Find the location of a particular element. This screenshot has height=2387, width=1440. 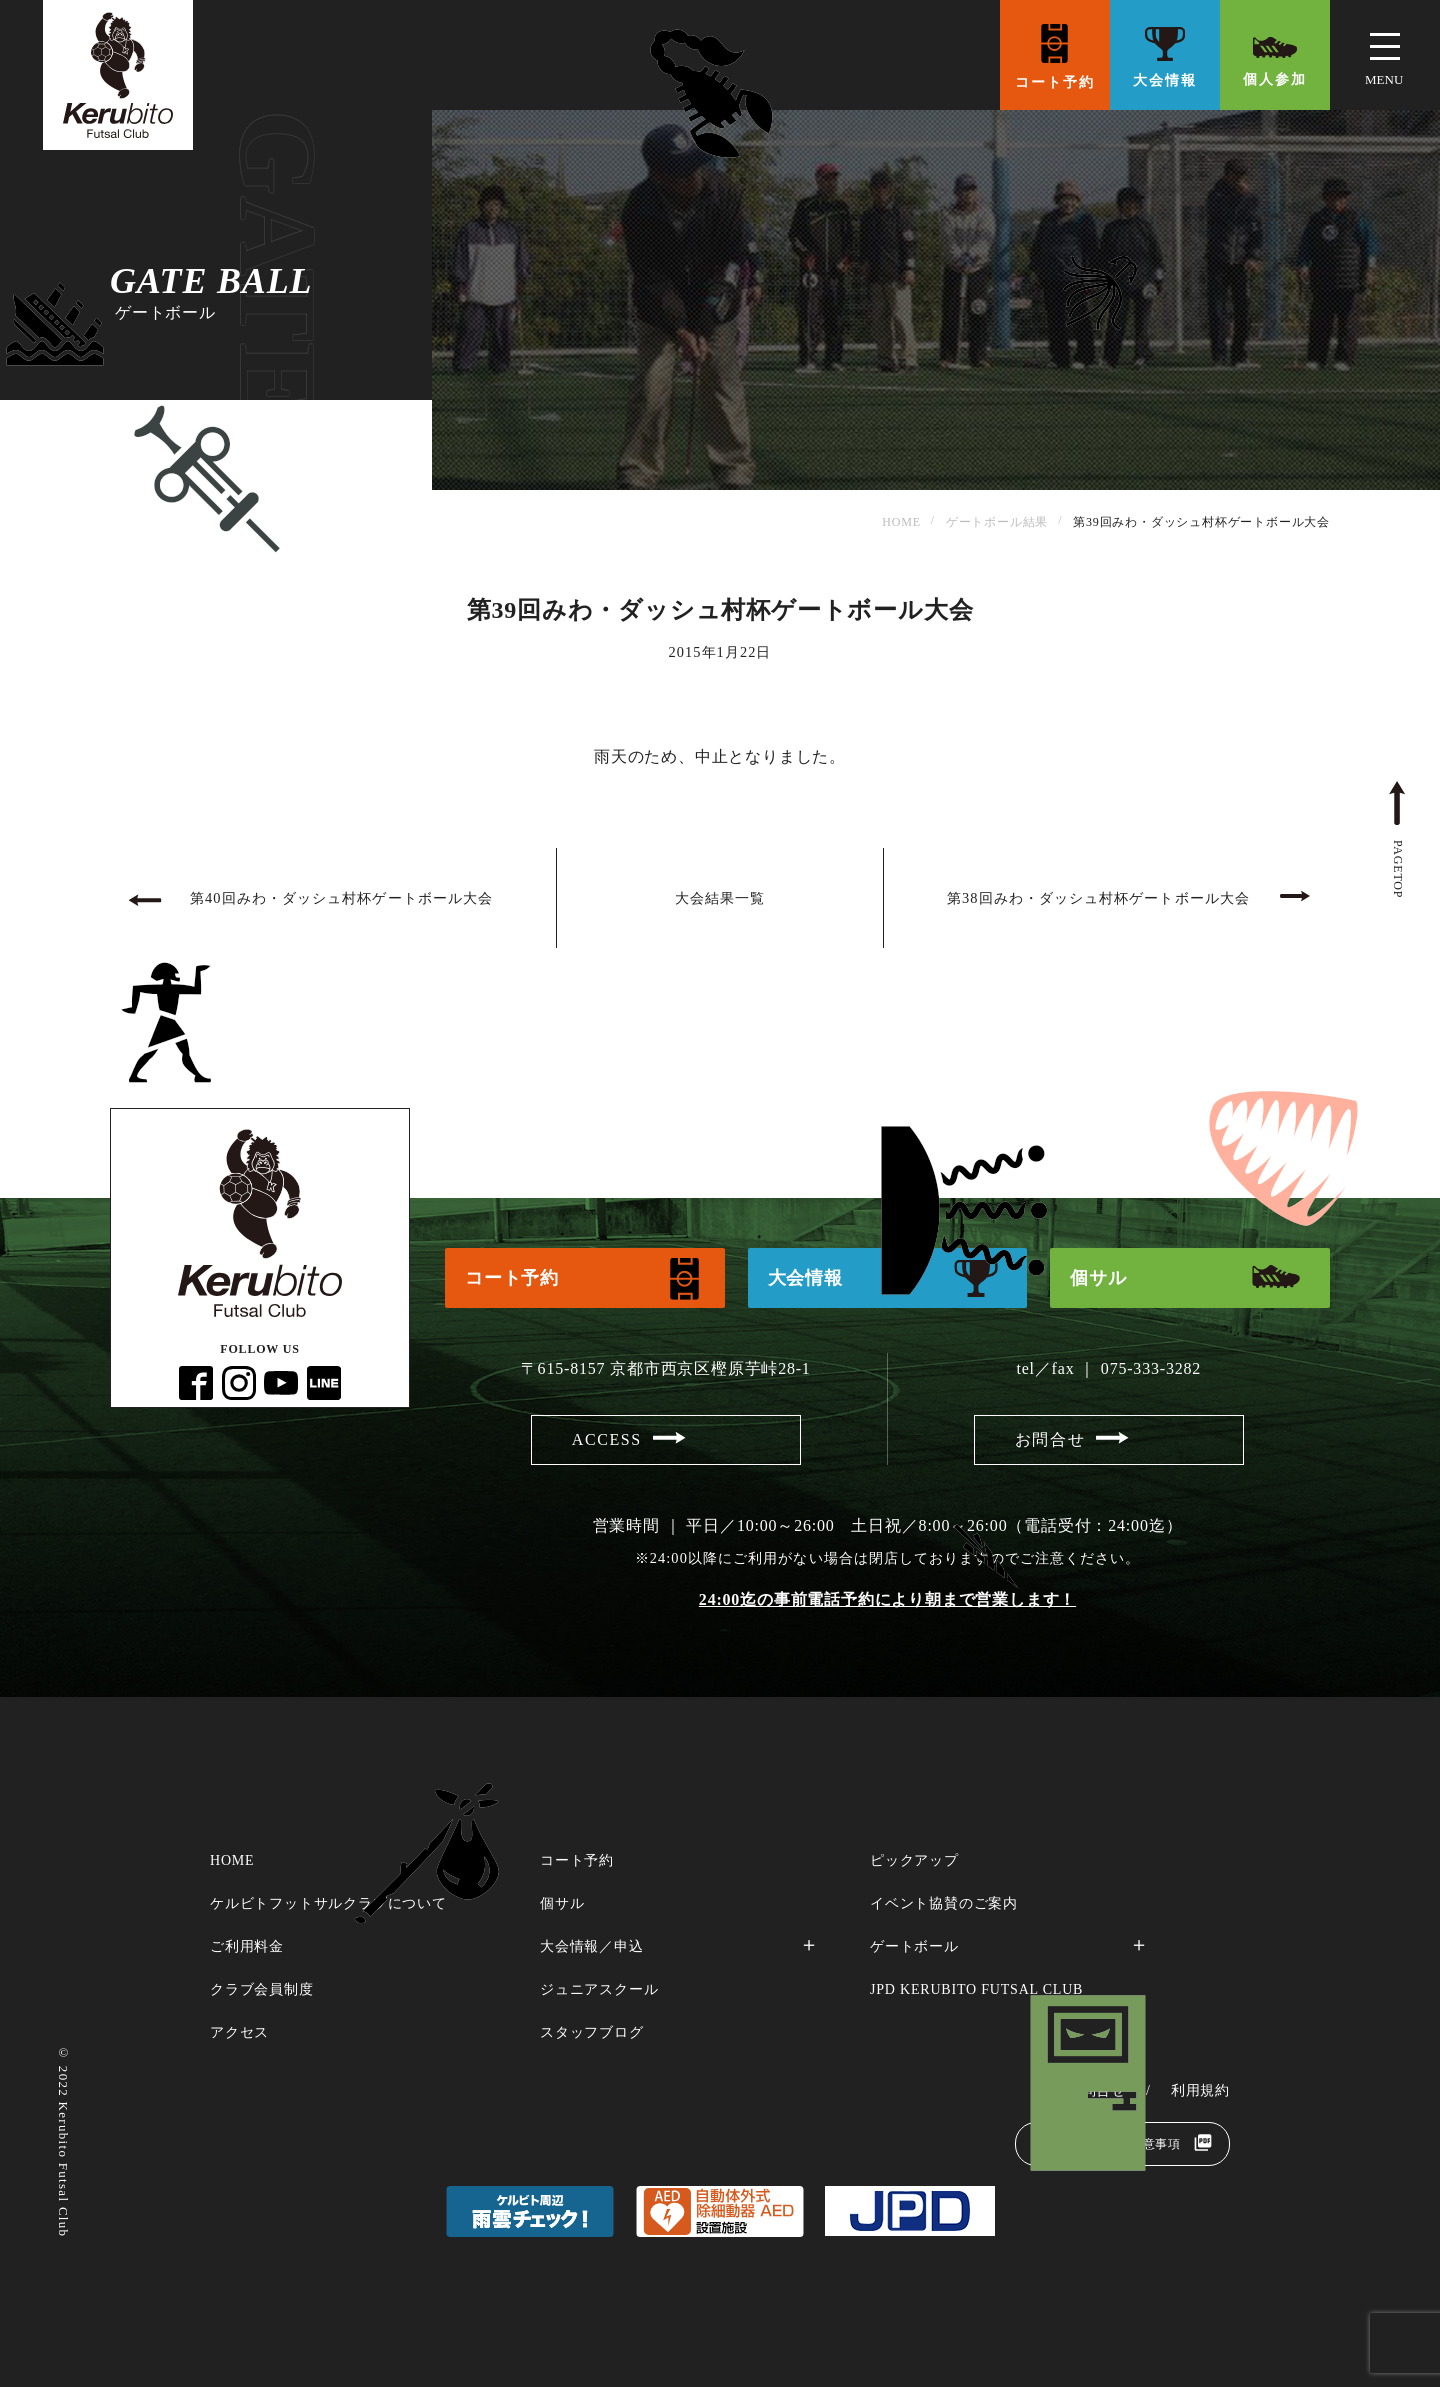

monitor door or entry point activity is located at coordinates (1088, 2083).